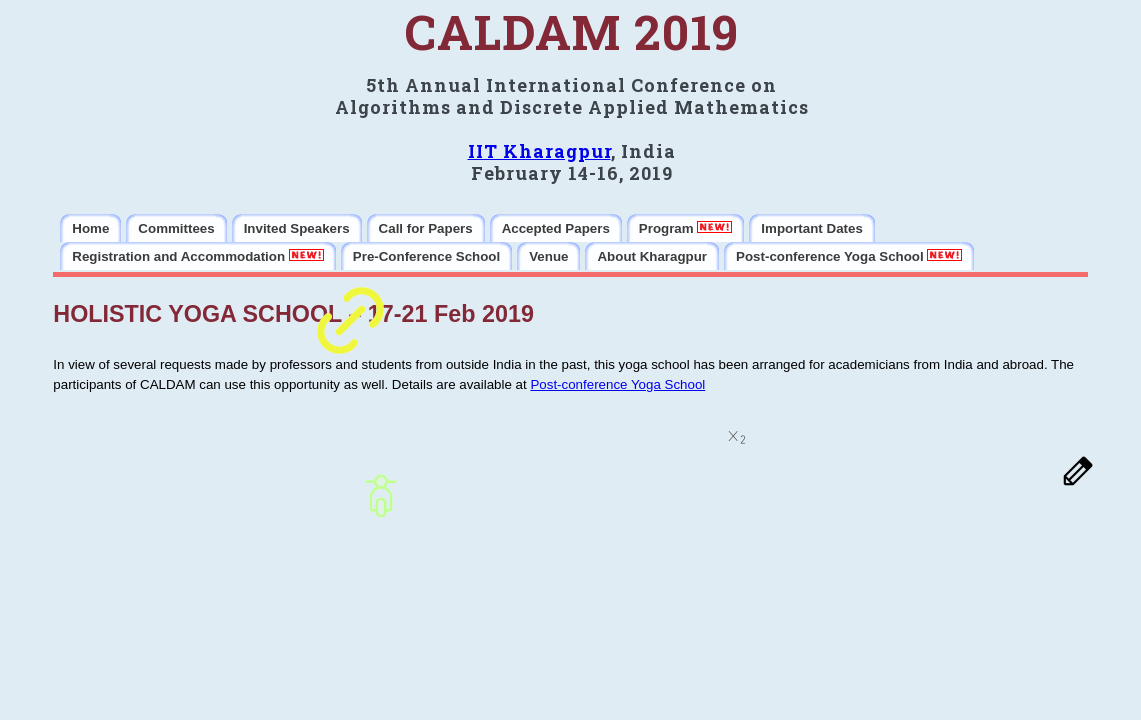  What do you see at coordinates (350, 320) in the screenshot?
I see `copy or share a link` at bounding box center [350, 320].